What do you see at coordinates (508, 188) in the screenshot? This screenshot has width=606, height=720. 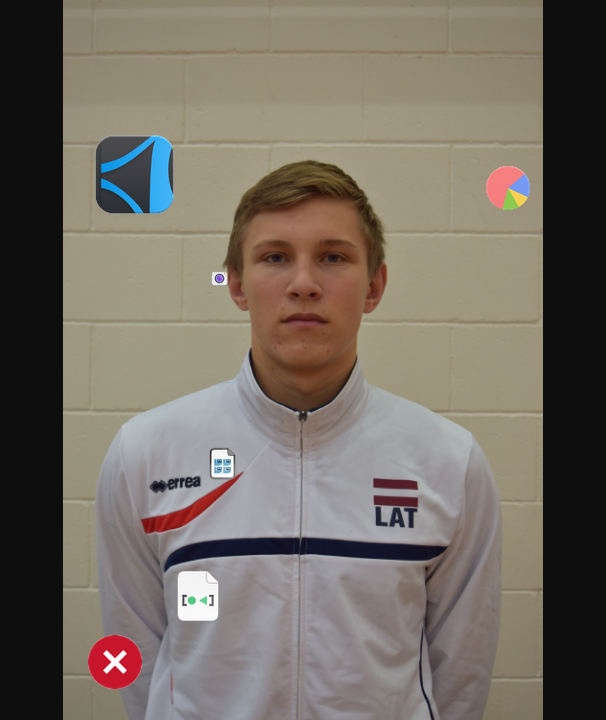 I see `open disk usage analyzer` at bounding box center [508, 188].